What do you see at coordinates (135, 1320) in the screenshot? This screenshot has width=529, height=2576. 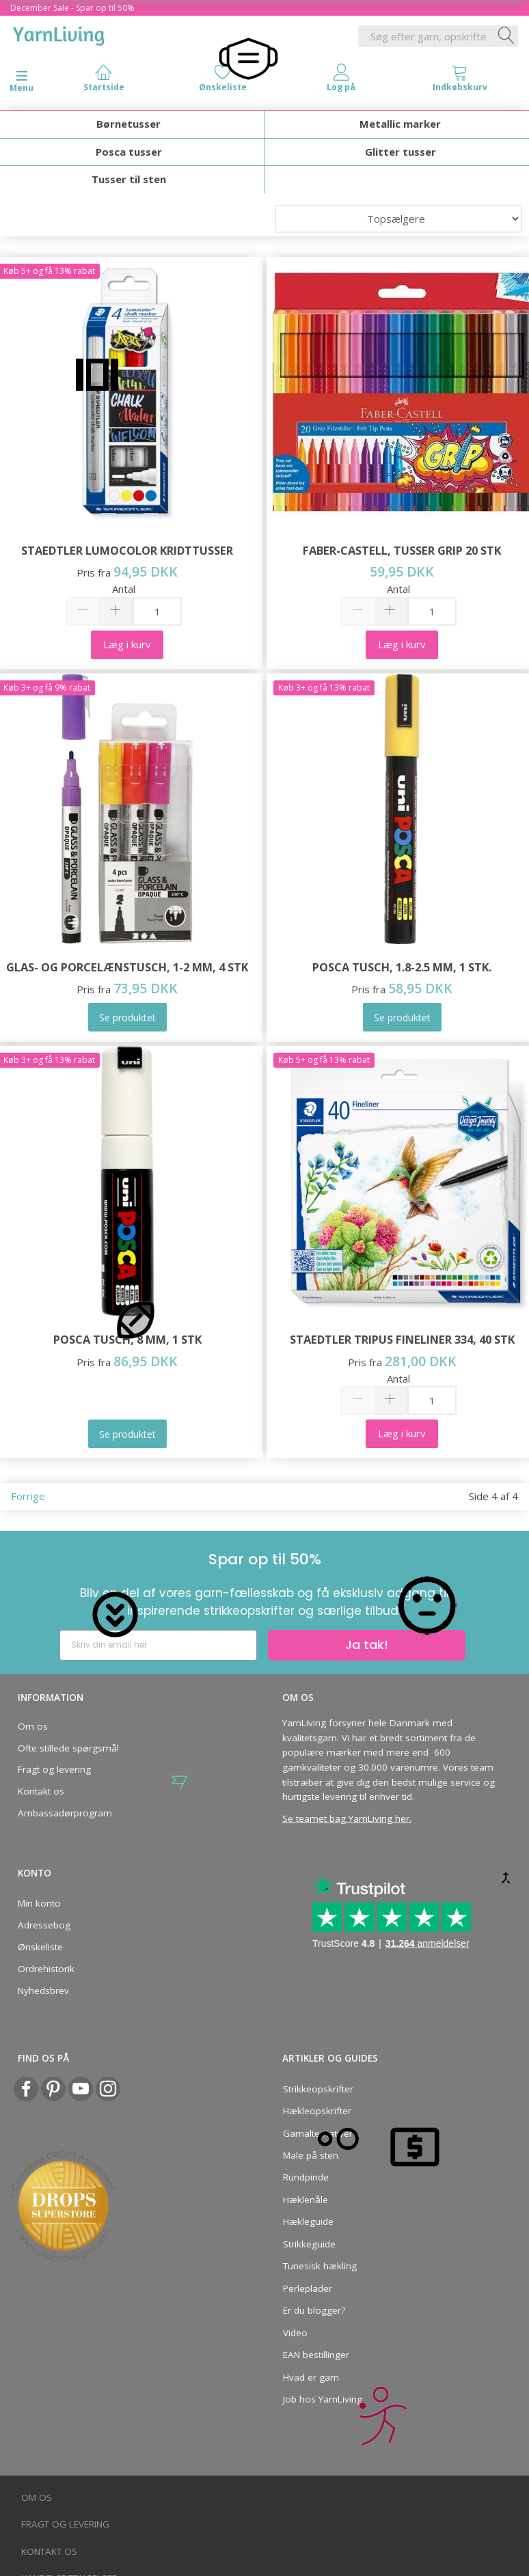 I see `access football or sports content` at bounding box center [135, 1320].